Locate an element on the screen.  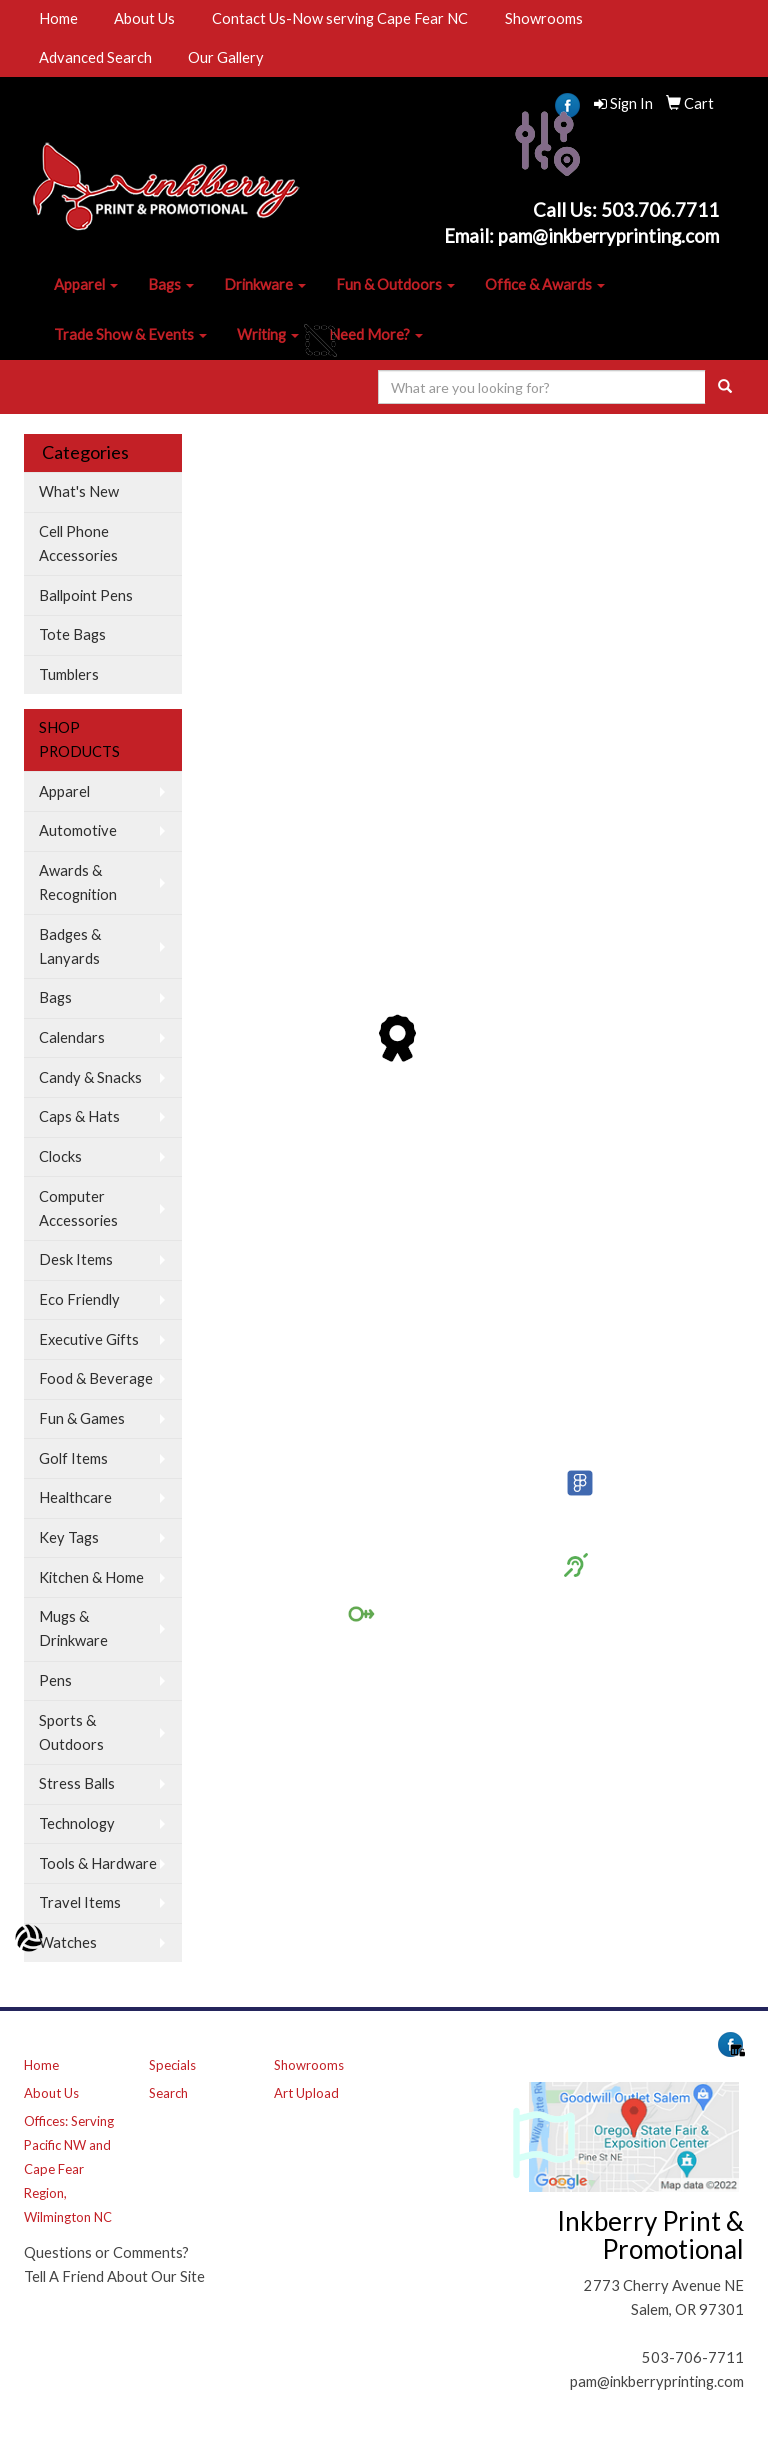
pin or save current filter settings is located at coordinates (544, 140).